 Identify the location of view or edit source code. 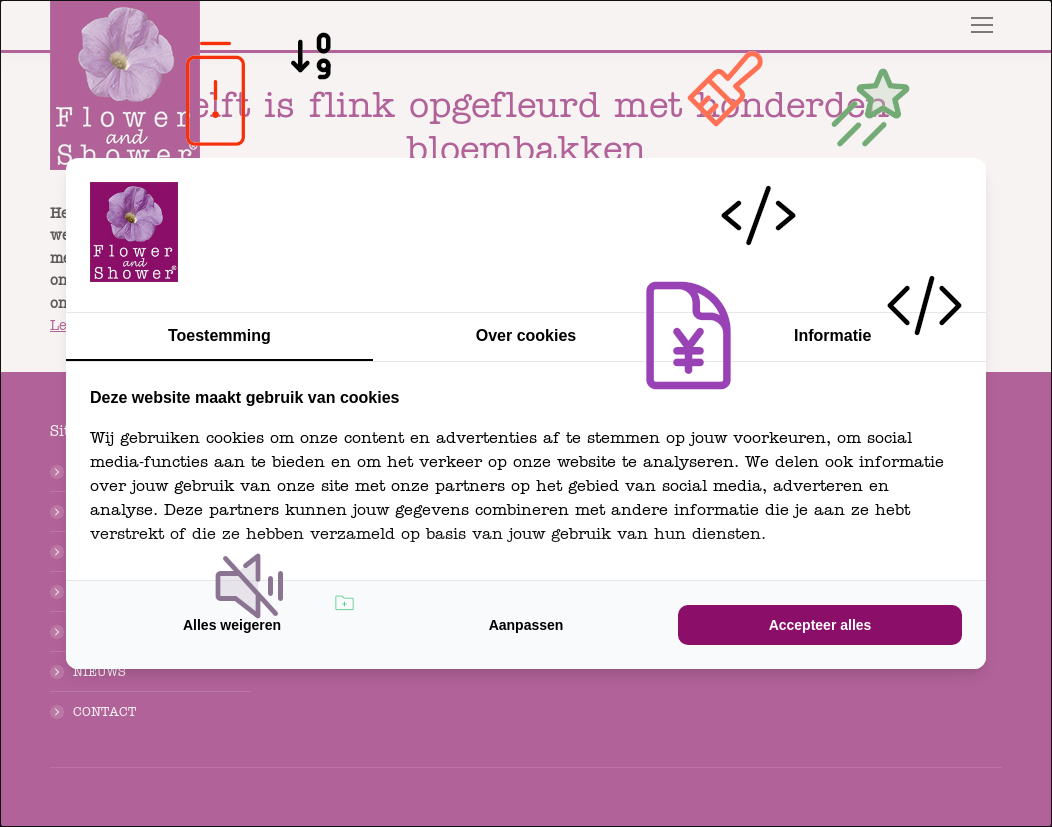
(758, 215).